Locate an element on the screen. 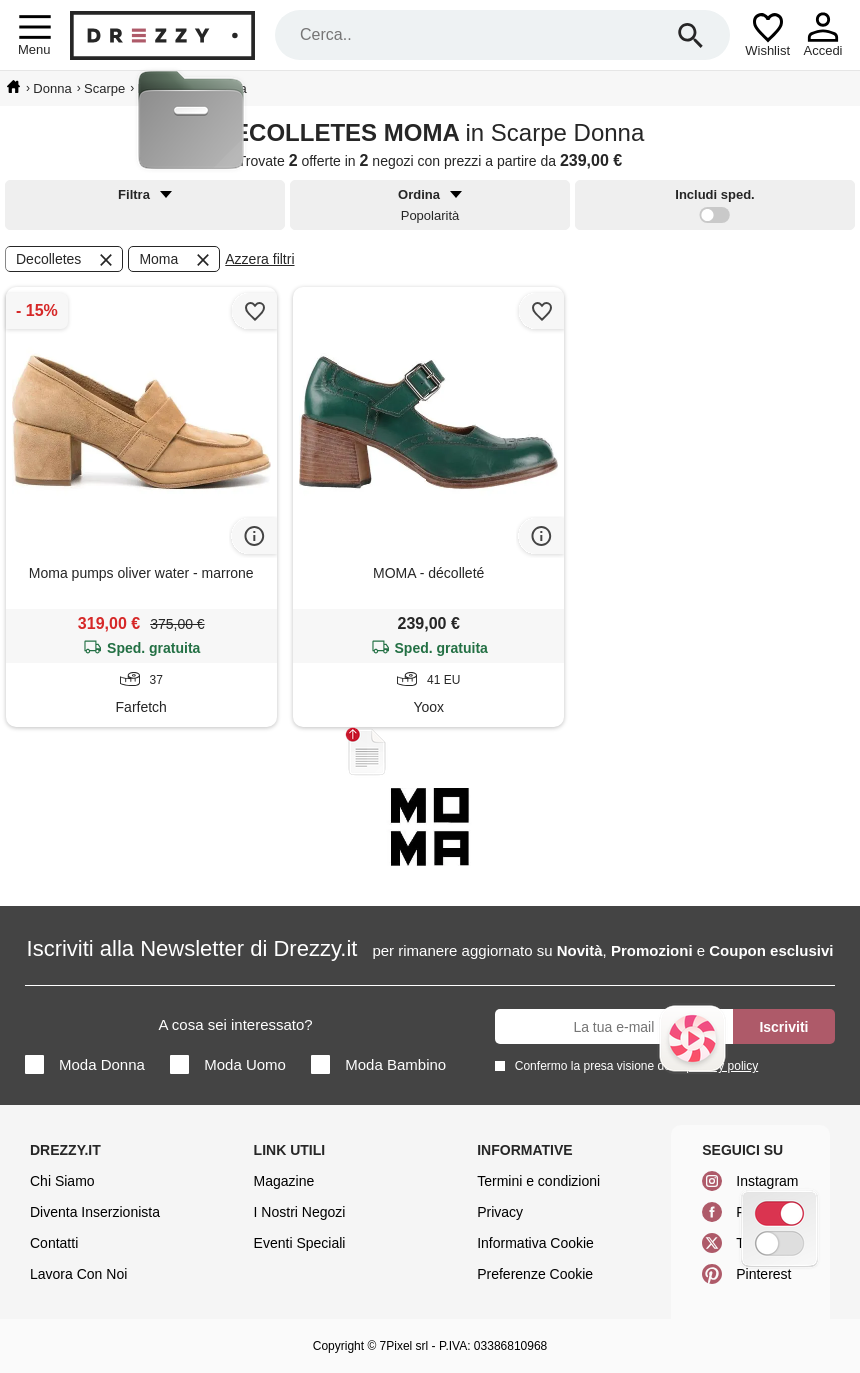 This screenshot has width=860, height=1373. open unity tweak tool settings is located at coordinates (779, 1228).